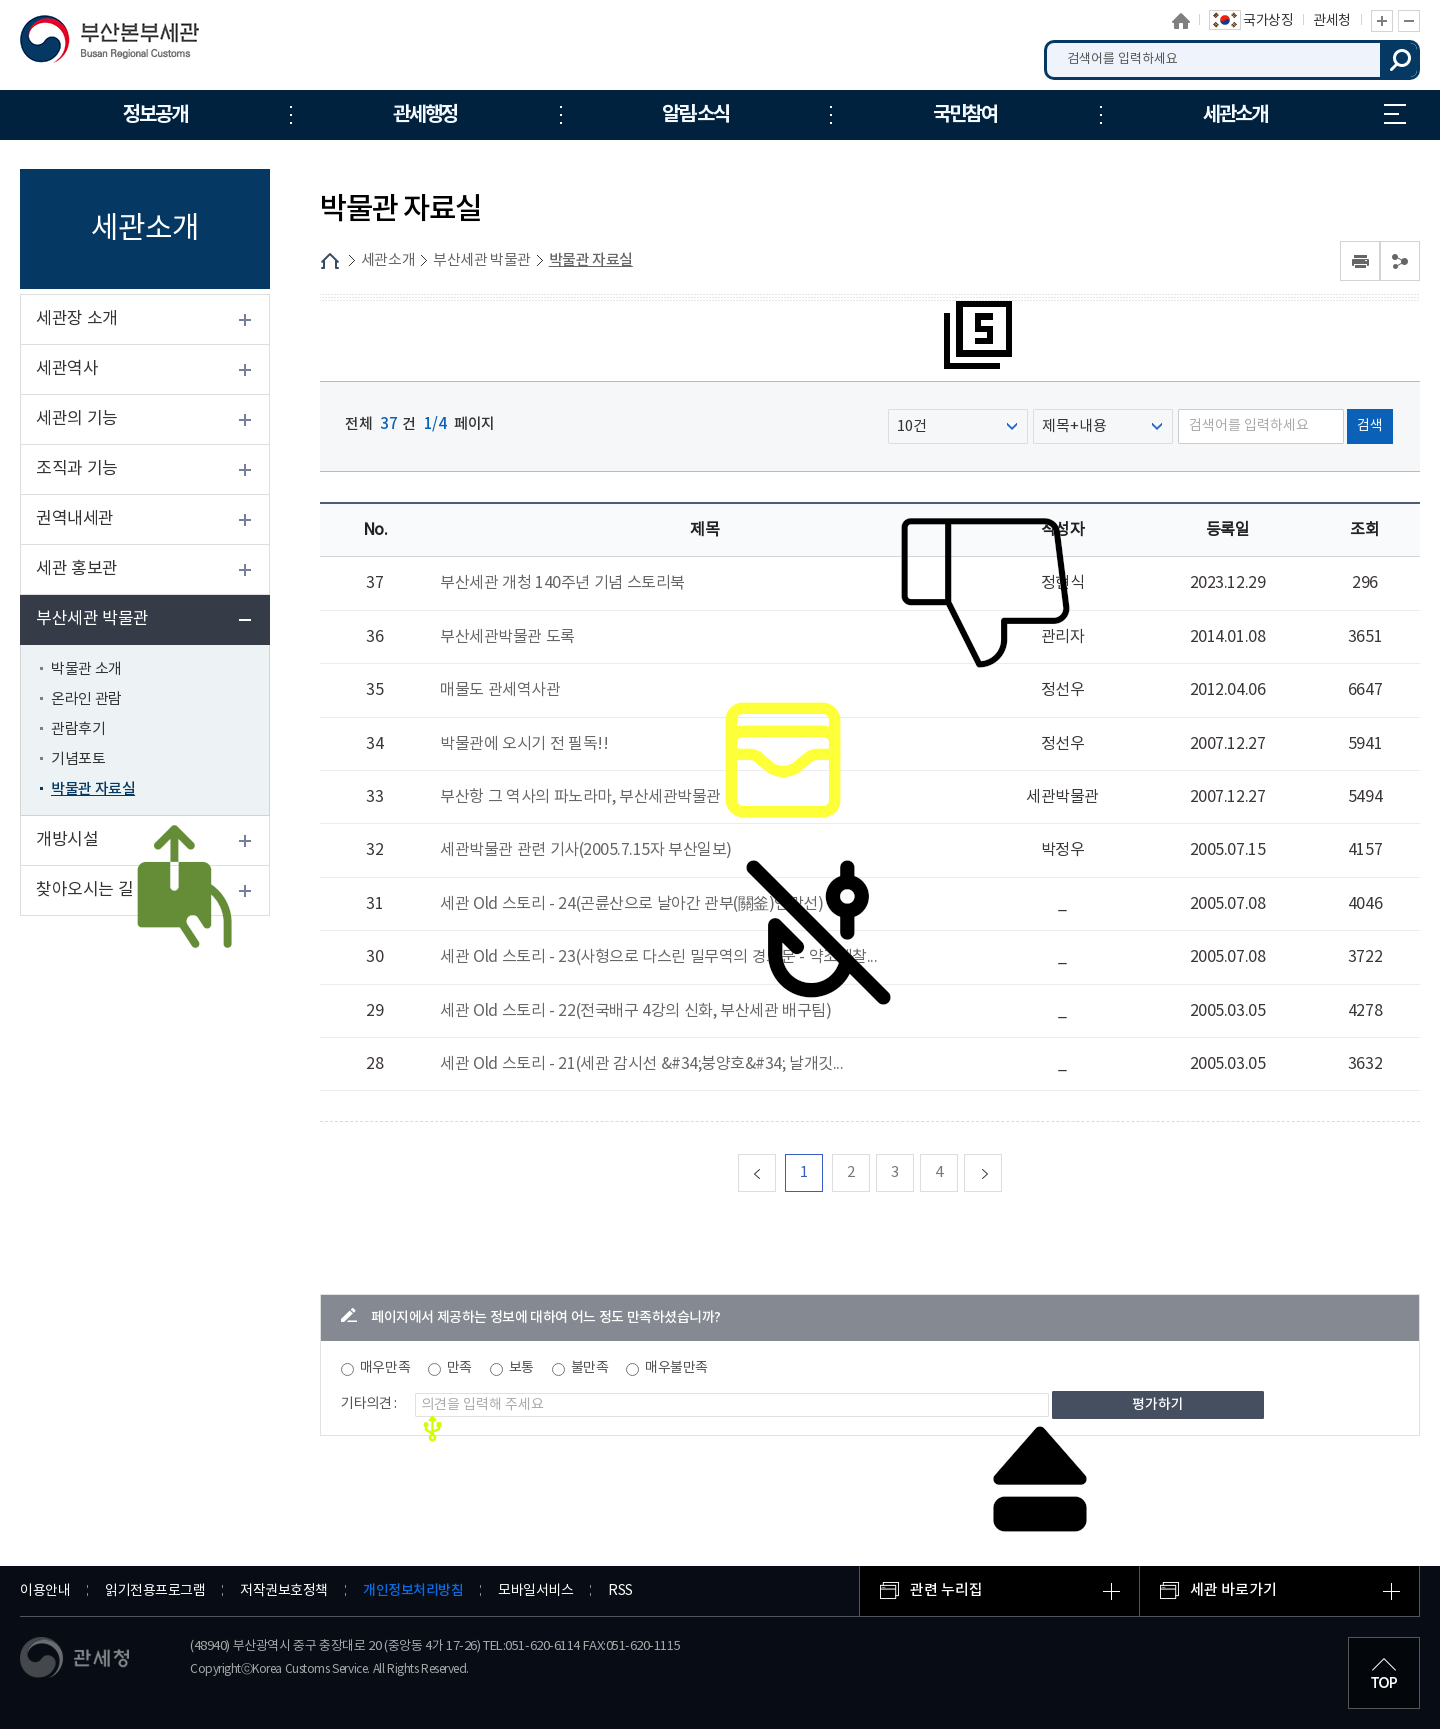  What do you see at coordinates (178, 886) in the screenshot?
I see `deposit or submit an item` at bounding box center [178, 886].